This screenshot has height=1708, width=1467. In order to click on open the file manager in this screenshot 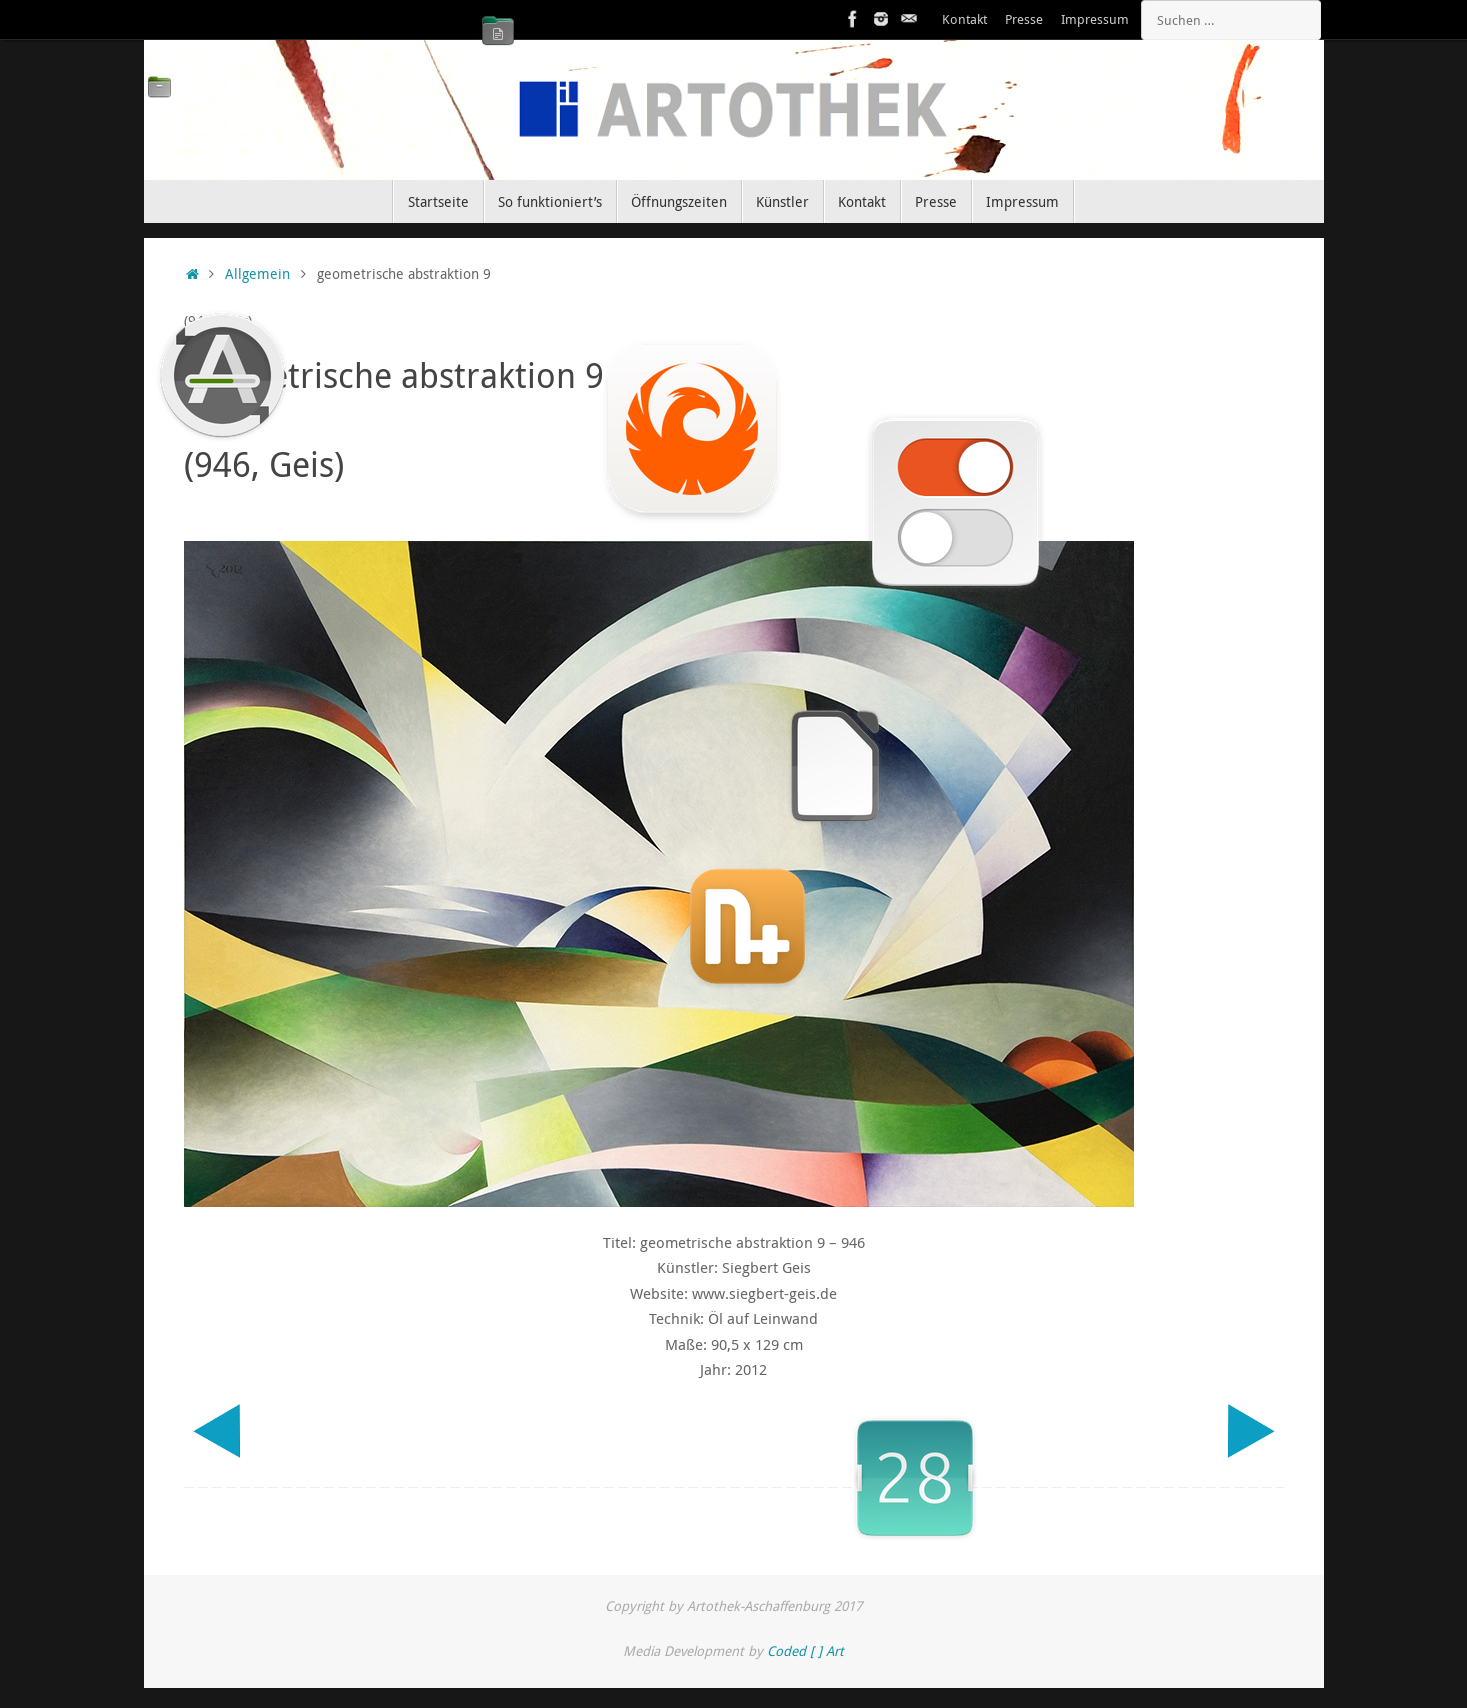, I will do `click(159, 86)`.